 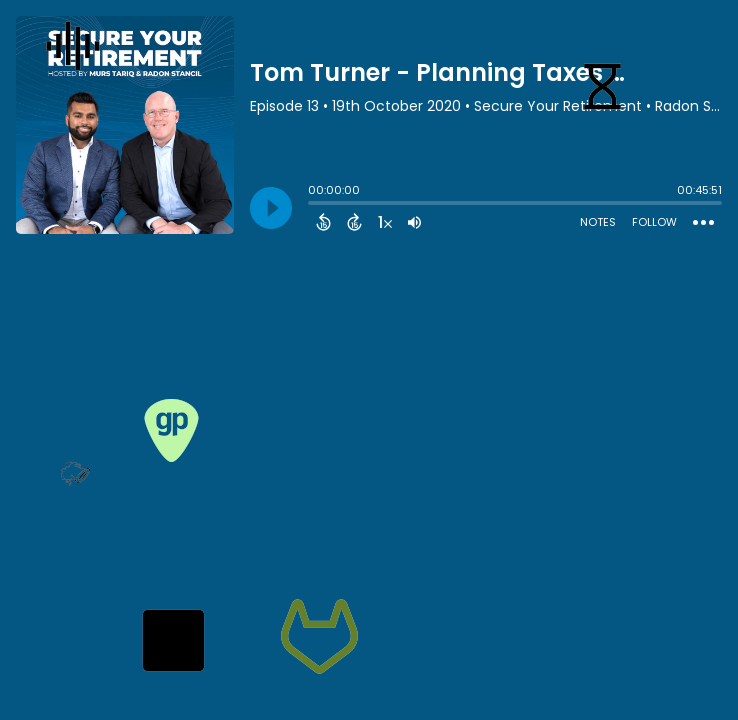 I want to click on stop media playback, so click(x=173, y=640).